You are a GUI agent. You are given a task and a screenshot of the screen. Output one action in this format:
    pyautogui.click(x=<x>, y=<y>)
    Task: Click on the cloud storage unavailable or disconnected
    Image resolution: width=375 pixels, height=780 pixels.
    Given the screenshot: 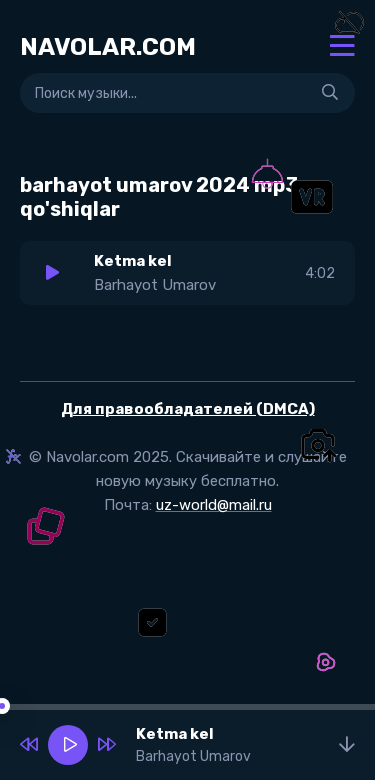 What is the action you would take?
    pyautogui.click(x=349, y=22)
    